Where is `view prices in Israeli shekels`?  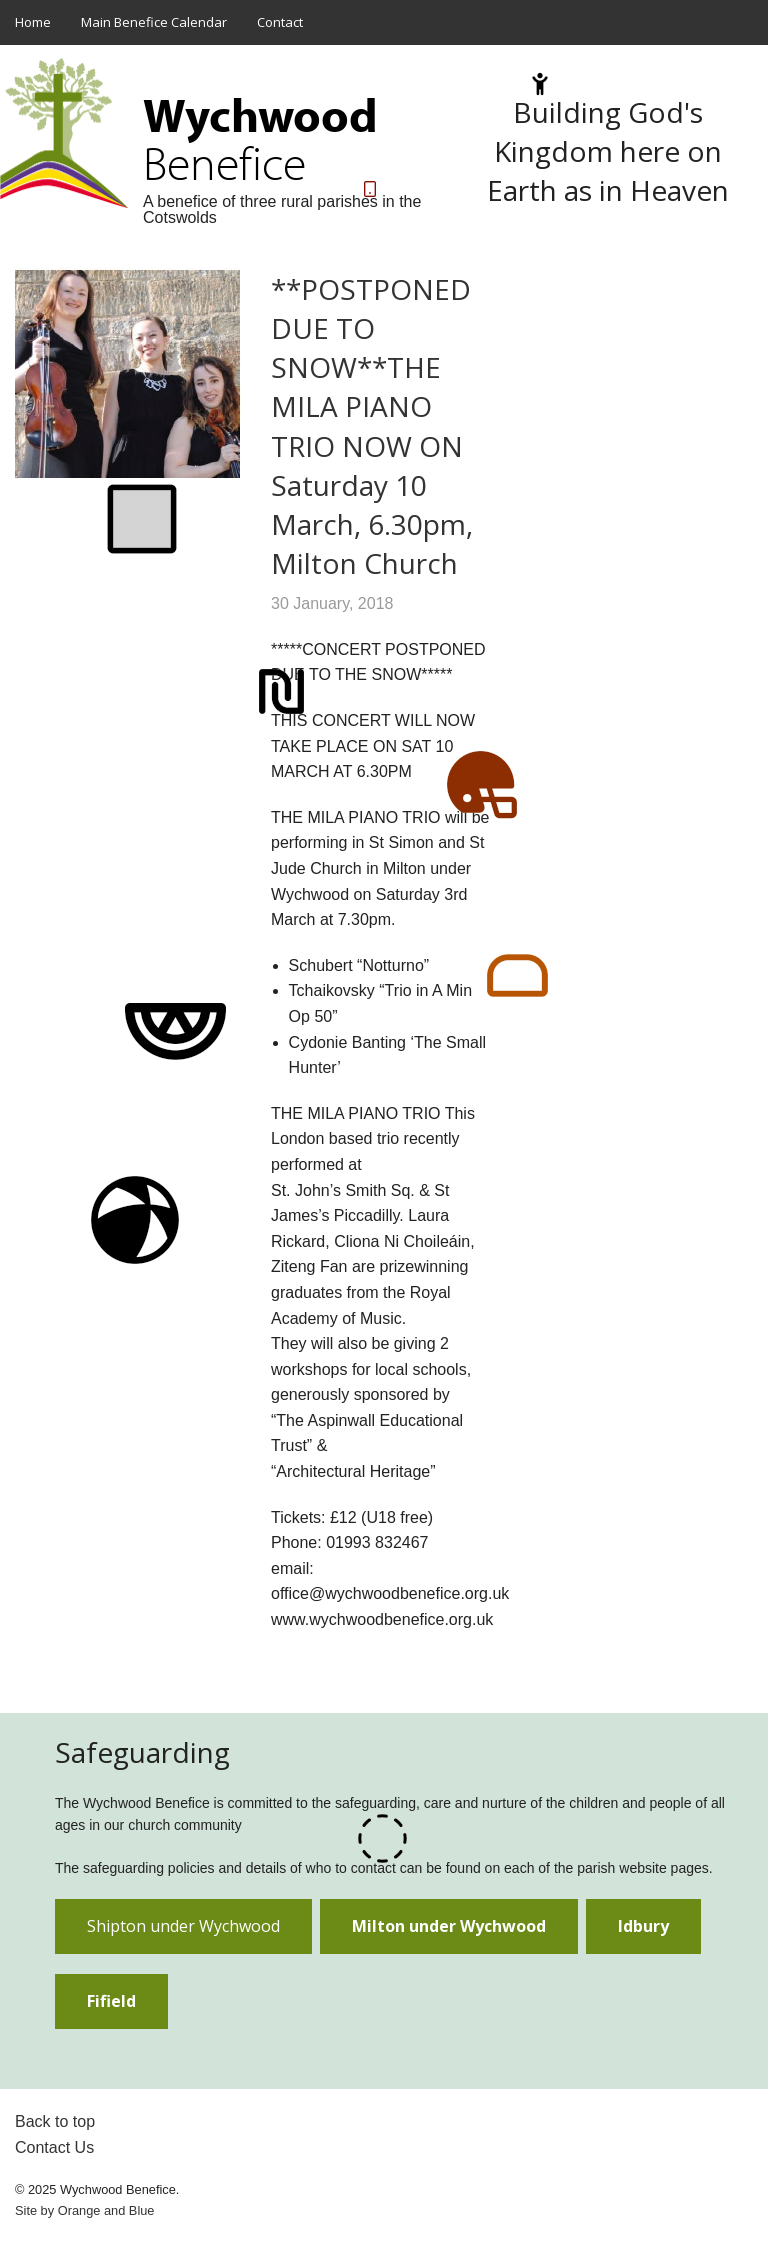
view prices in Israeli shekels is located at coordinates (281, 691).